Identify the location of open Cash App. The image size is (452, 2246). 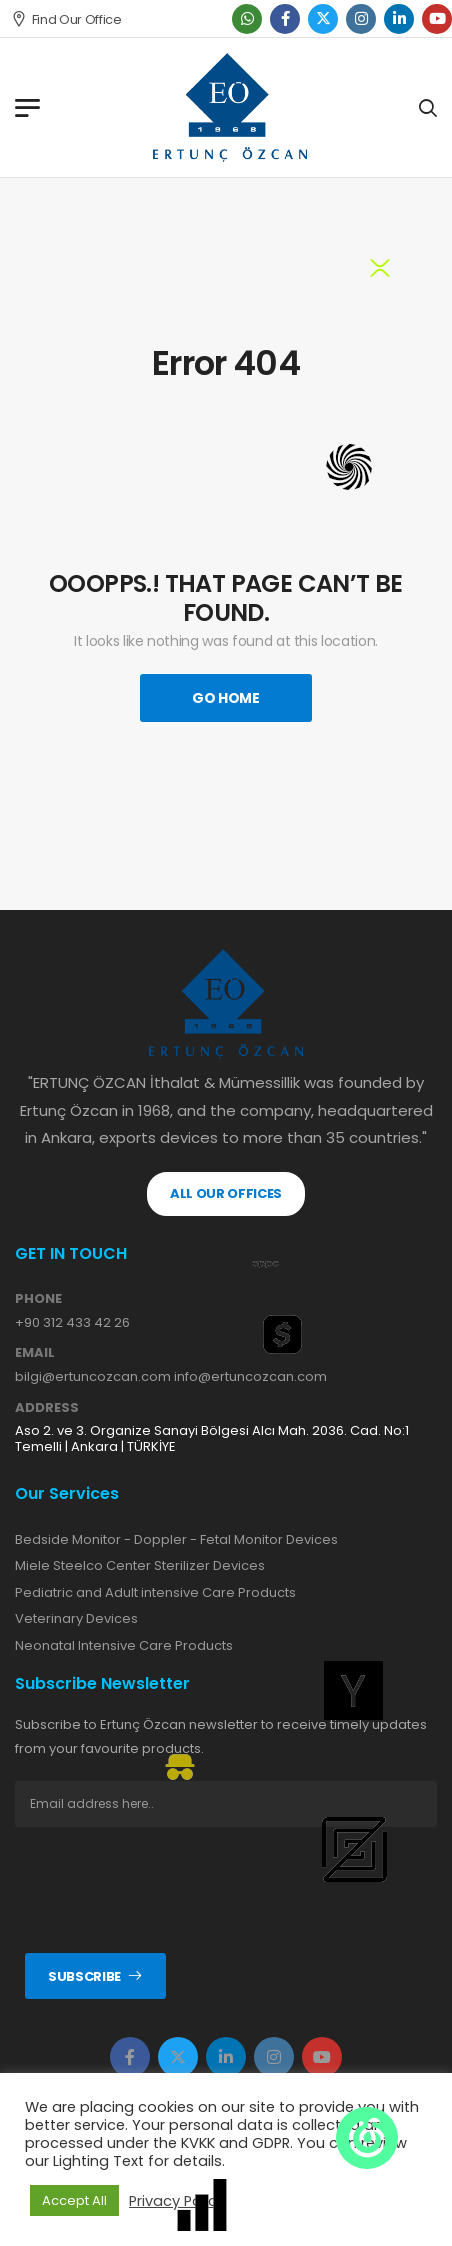
(282, 1334).